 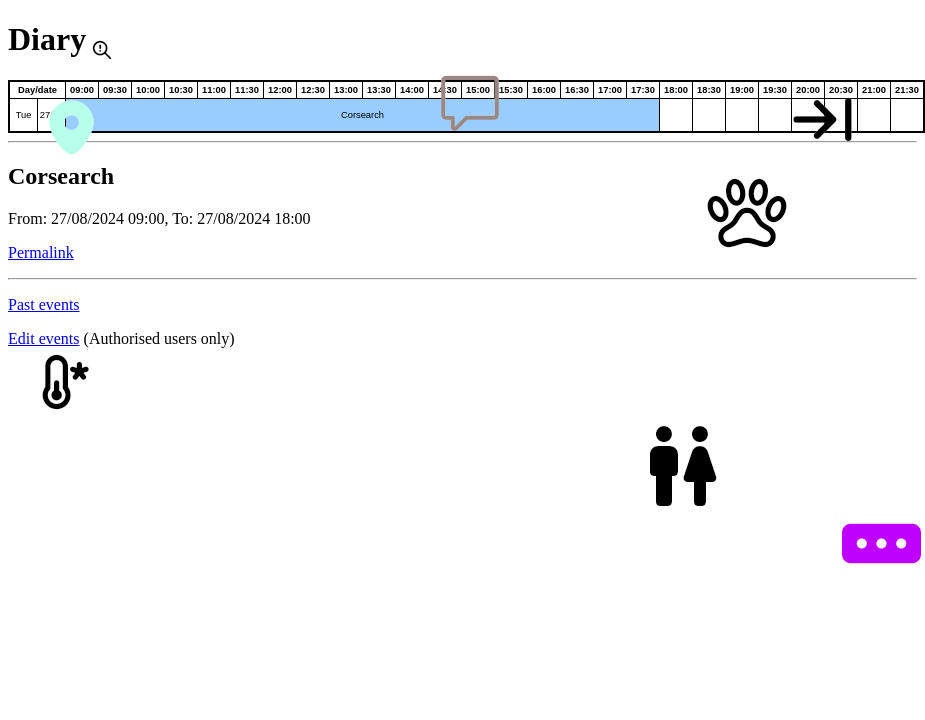 I want to click on search error or warning, so click(x=102, y=50).